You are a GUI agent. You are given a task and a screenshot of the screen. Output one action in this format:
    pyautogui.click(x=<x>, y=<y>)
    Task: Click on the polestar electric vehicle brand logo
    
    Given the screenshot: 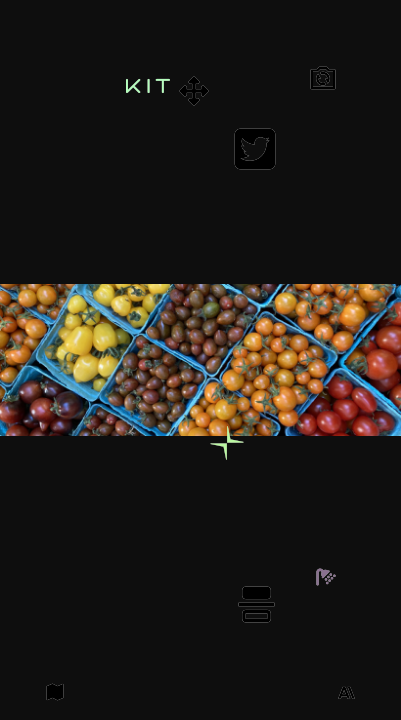 What is the action you would take?
    pyautogui.click(x=227, y=443)
    